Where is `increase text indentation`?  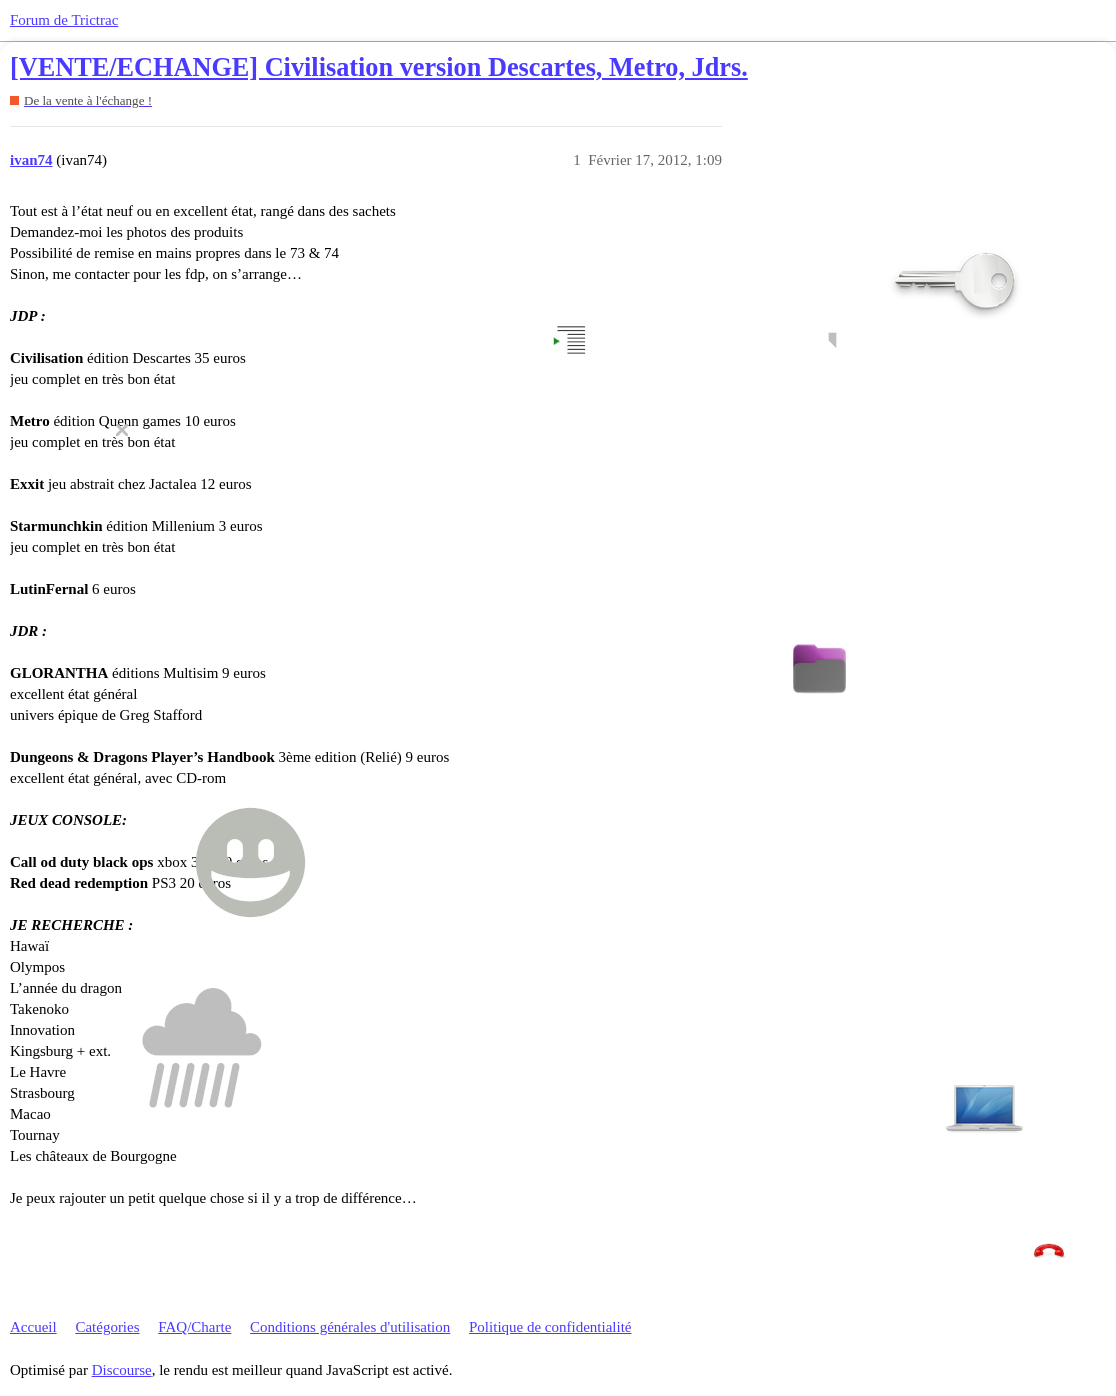
increase text indentation is located at coordinates (570, 340).